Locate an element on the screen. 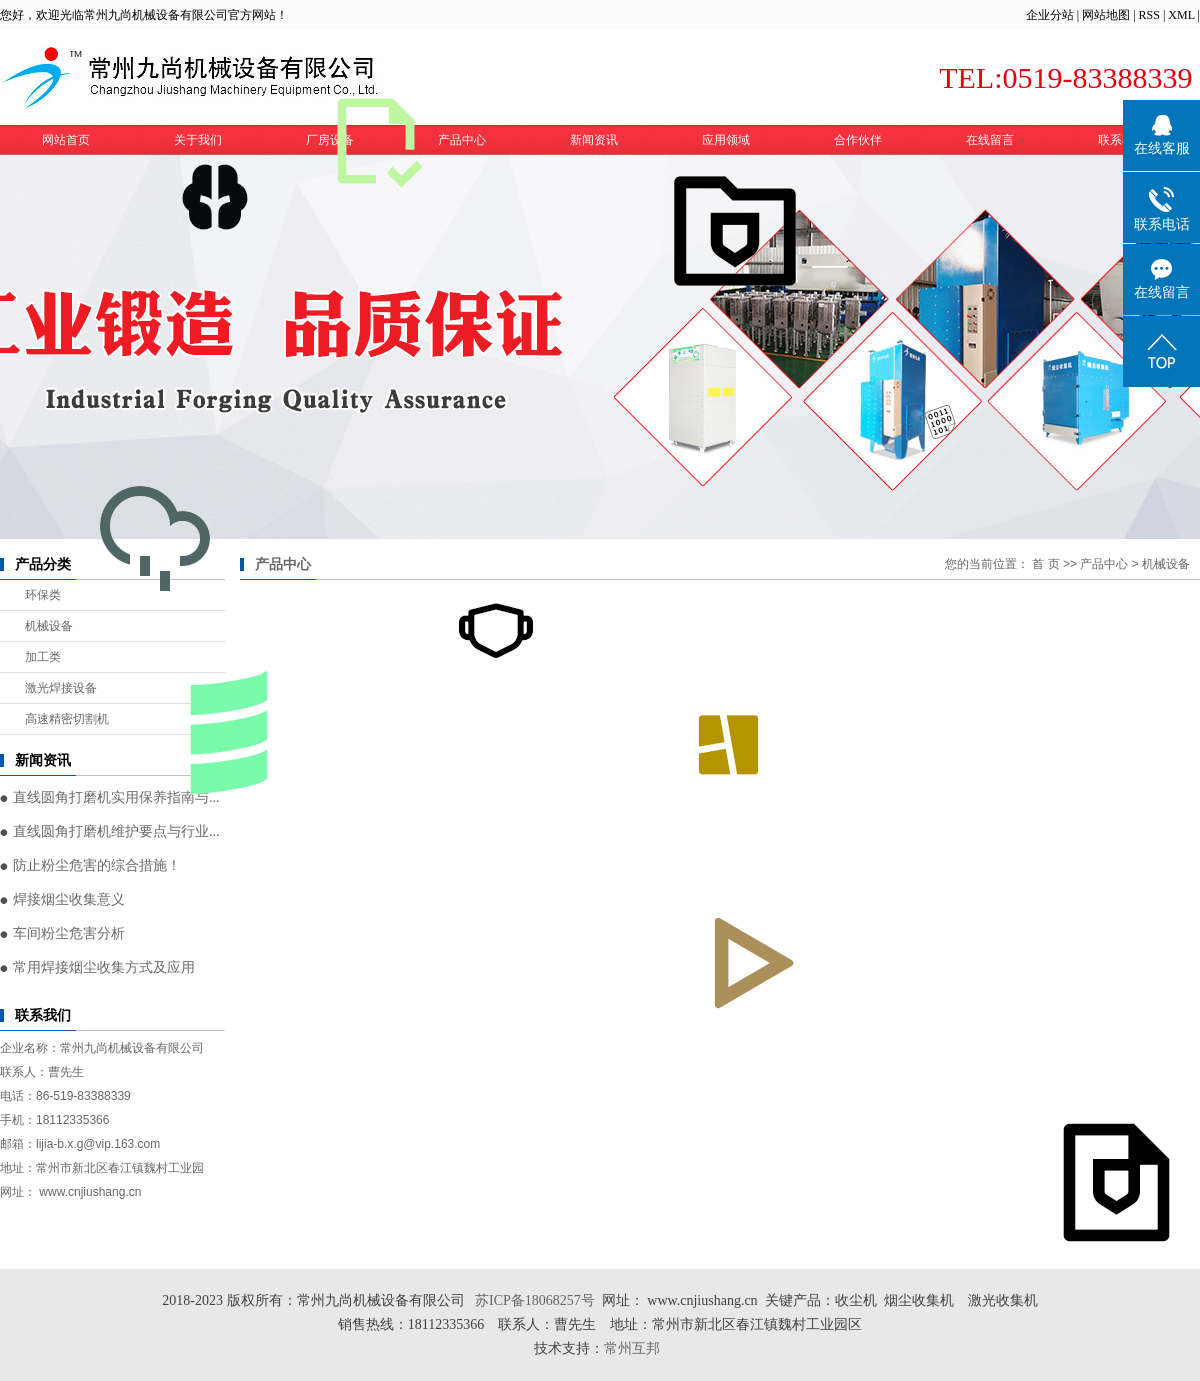 Image resolution: width=1200 pixels, height=1381 pixels. play media or video content is located at coordinates (749, 963).